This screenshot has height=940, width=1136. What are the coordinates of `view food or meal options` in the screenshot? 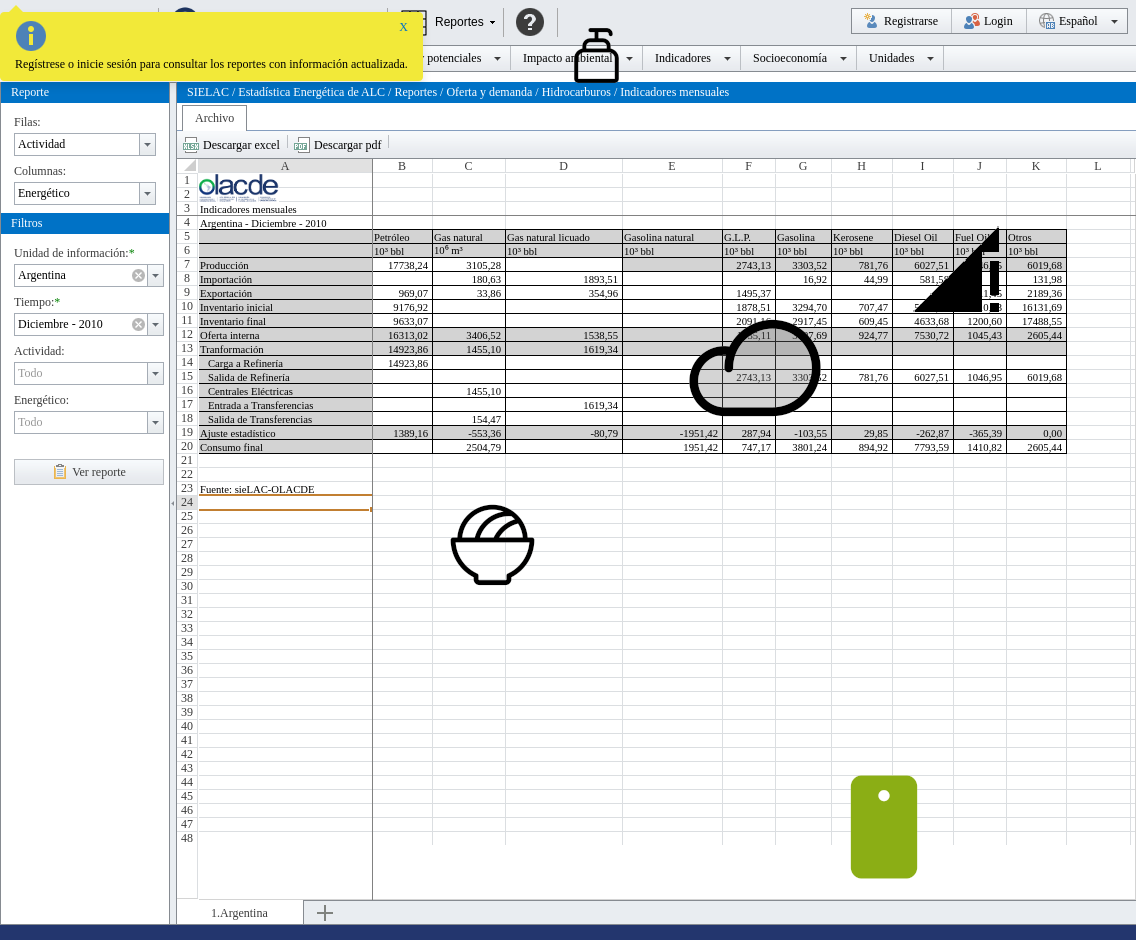 It's located at (492, 546).